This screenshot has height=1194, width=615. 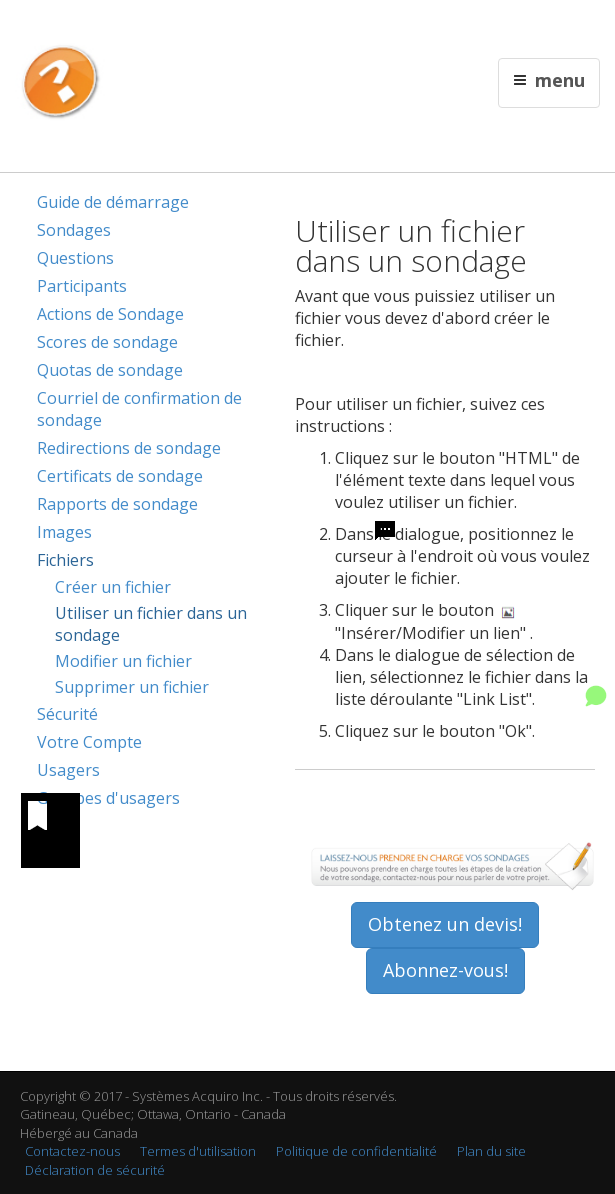 I want to click on view text messages, so click(x=385, y=531).